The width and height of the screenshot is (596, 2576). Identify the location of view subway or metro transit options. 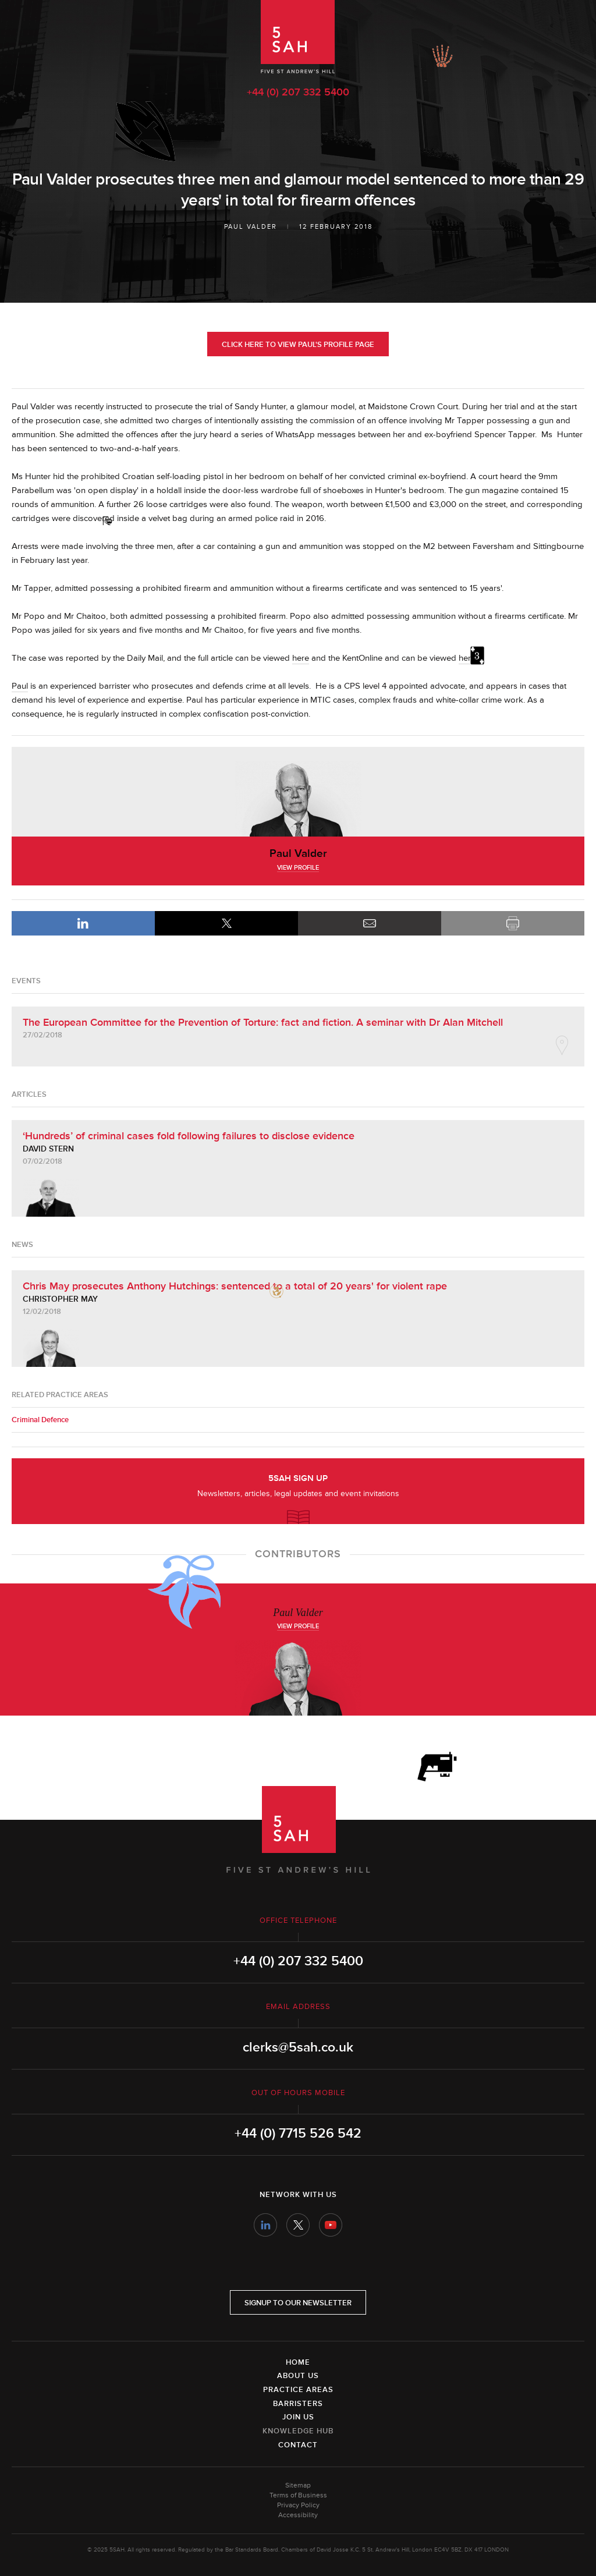
(107, 520).